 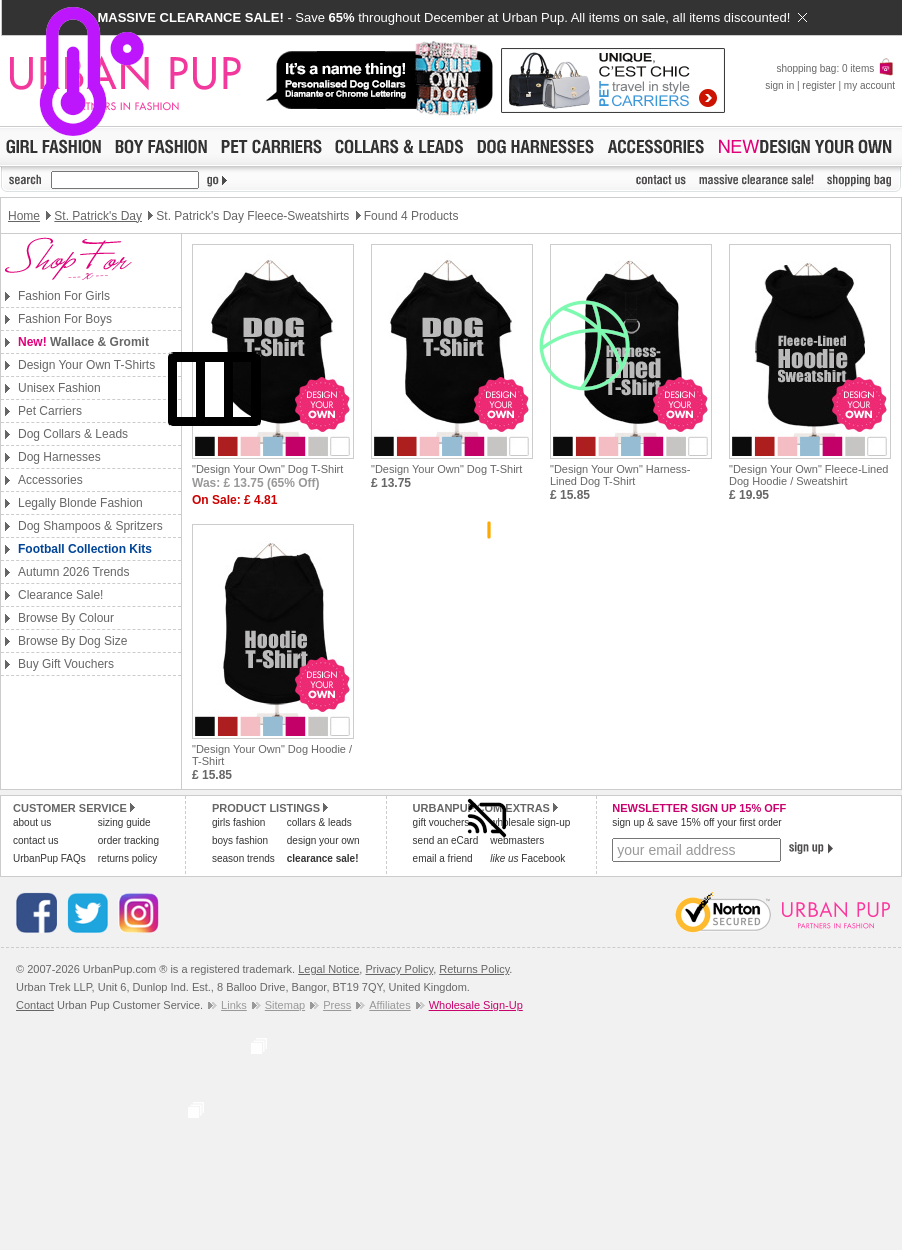 What do you see at coordinates (489, 530) in the screenshot?
I see `indicates information or help is available` at bounding box center [489, 530].